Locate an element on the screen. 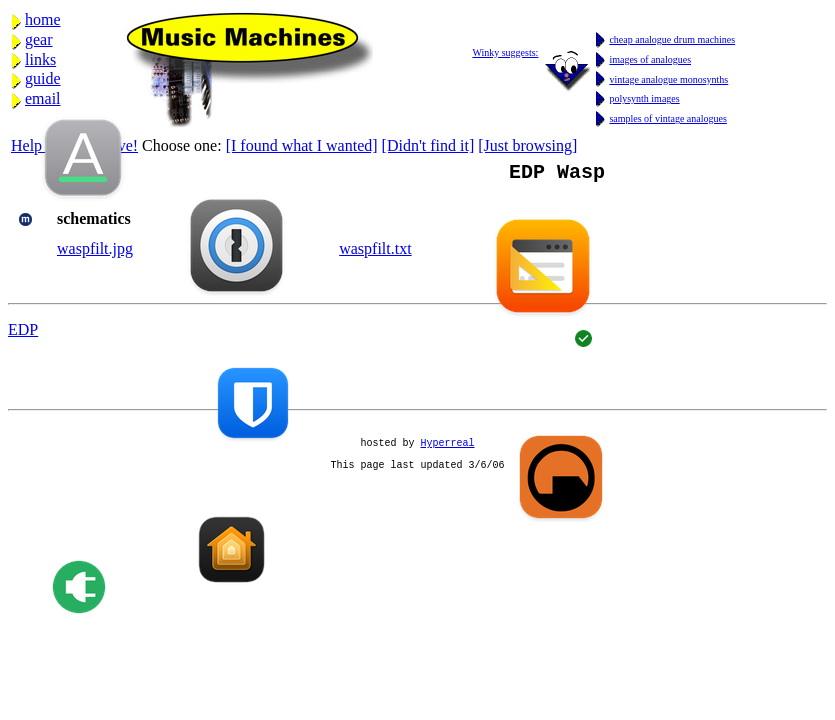 Image resolution: width=835 pixels, height=720 pixels. open bitwarden password manager is located at coordinates (253, 403).